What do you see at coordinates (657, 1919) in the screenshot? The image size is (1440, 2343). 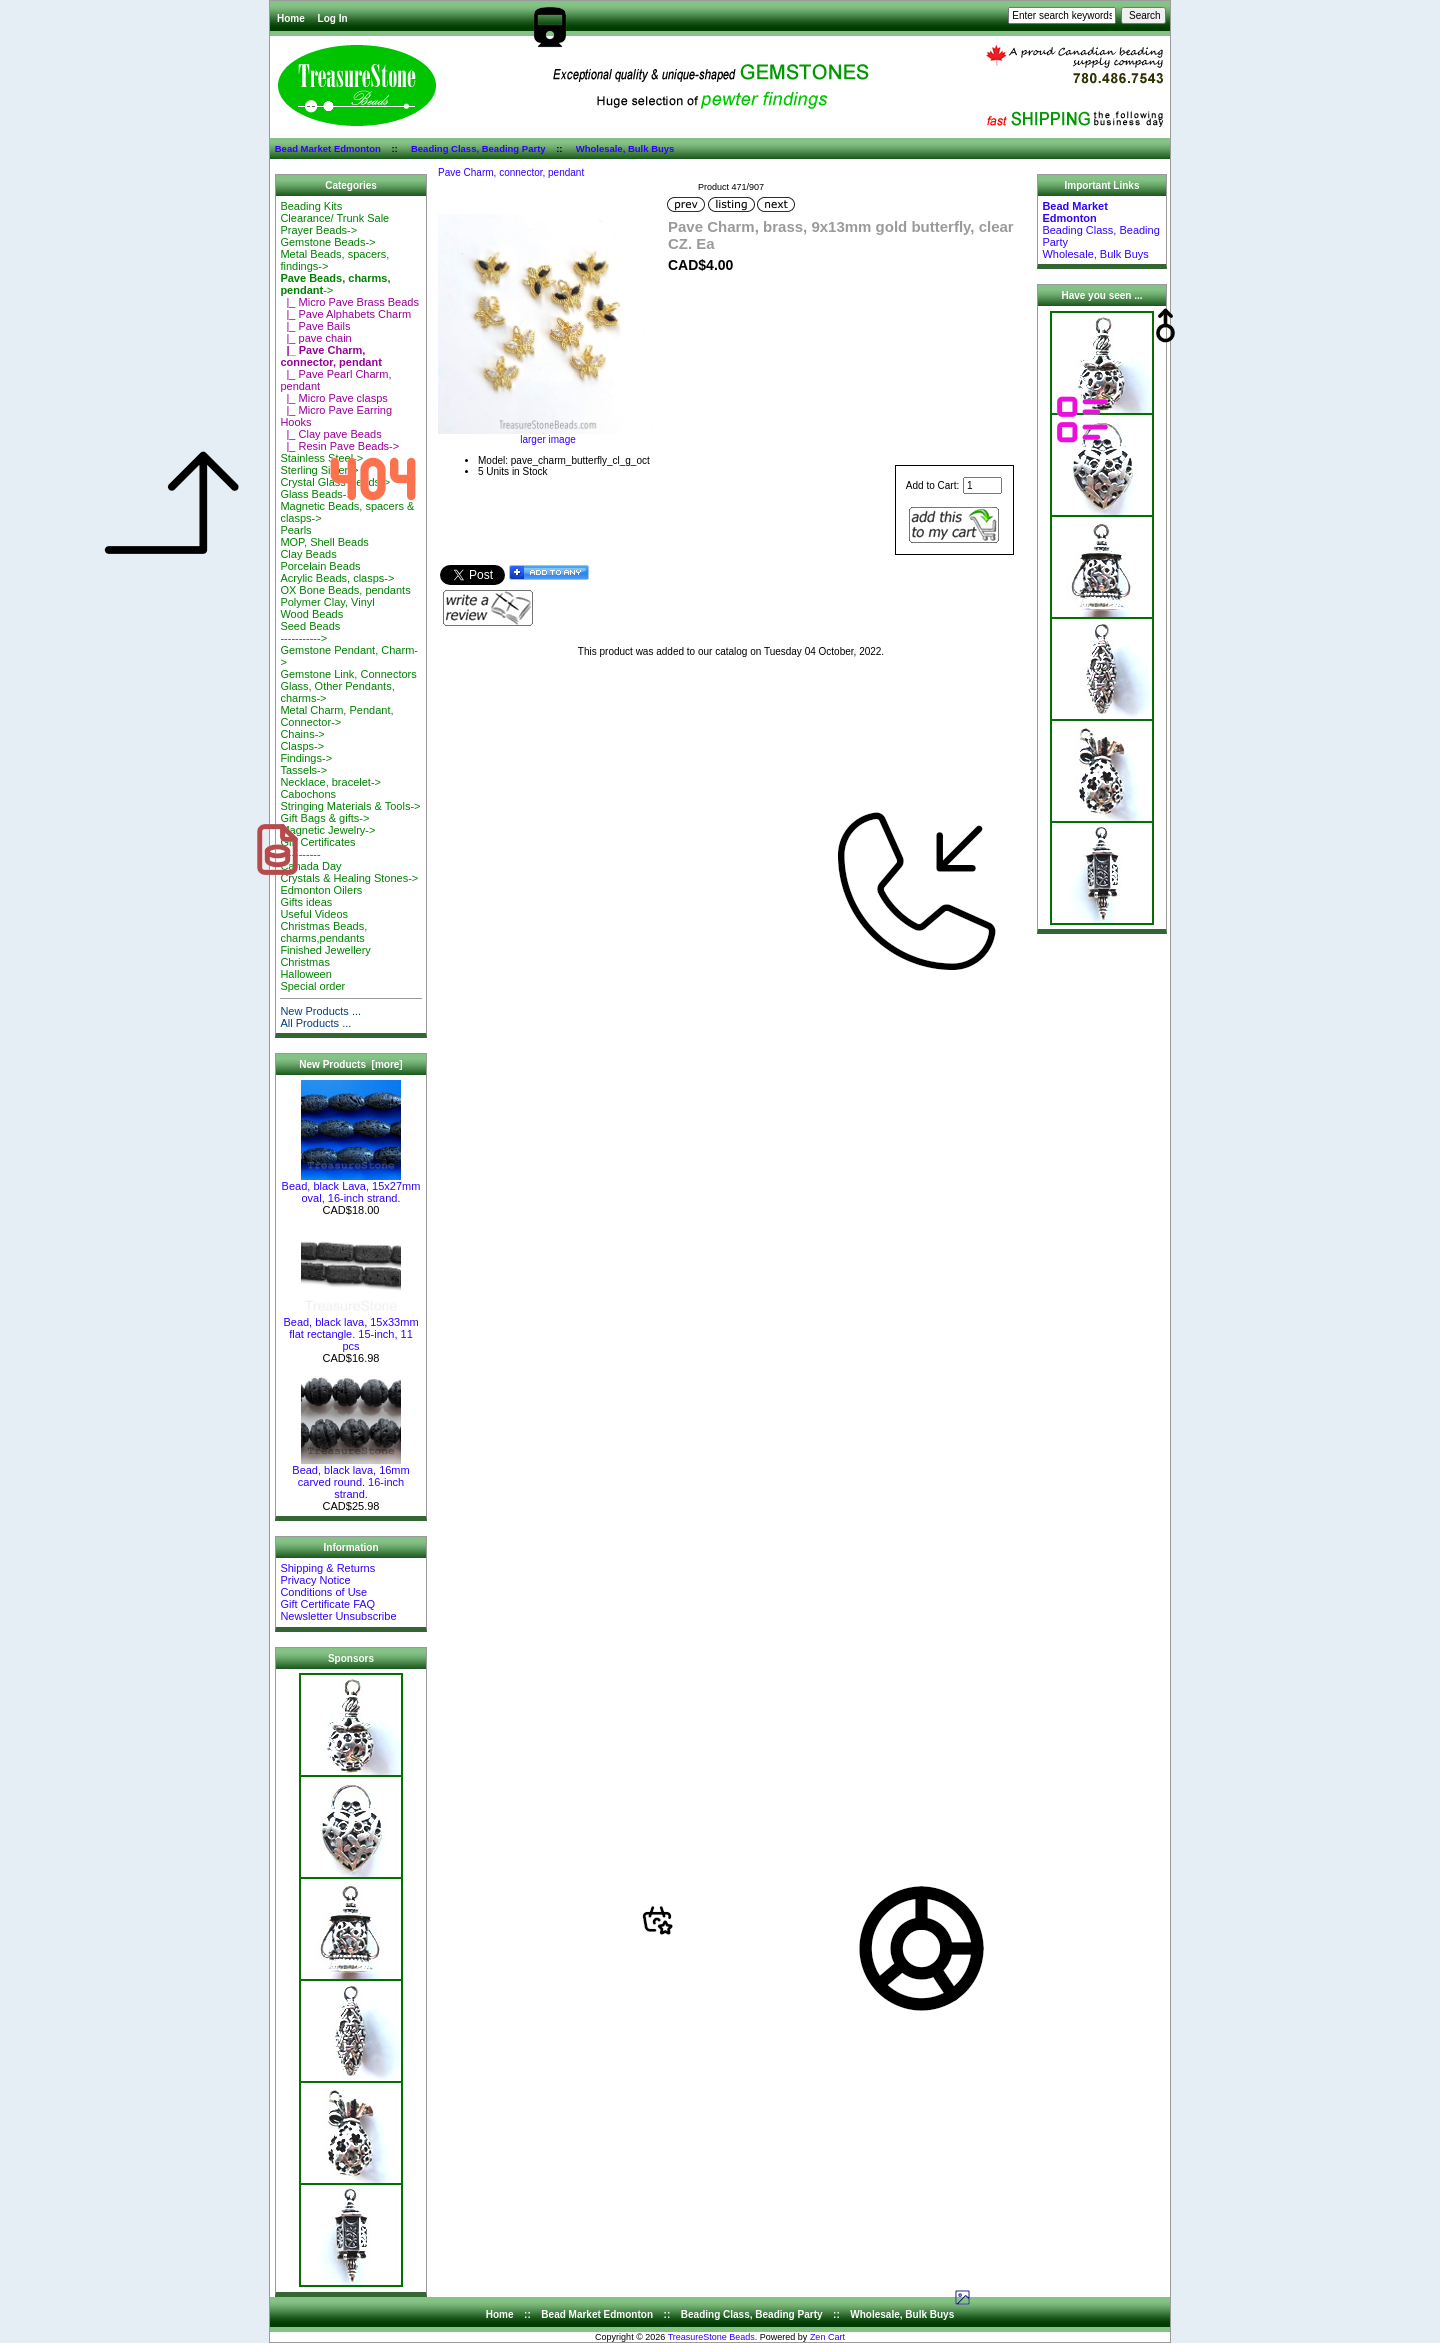 I see `add item to favorites from cart` at bounding box center [657, 1919].